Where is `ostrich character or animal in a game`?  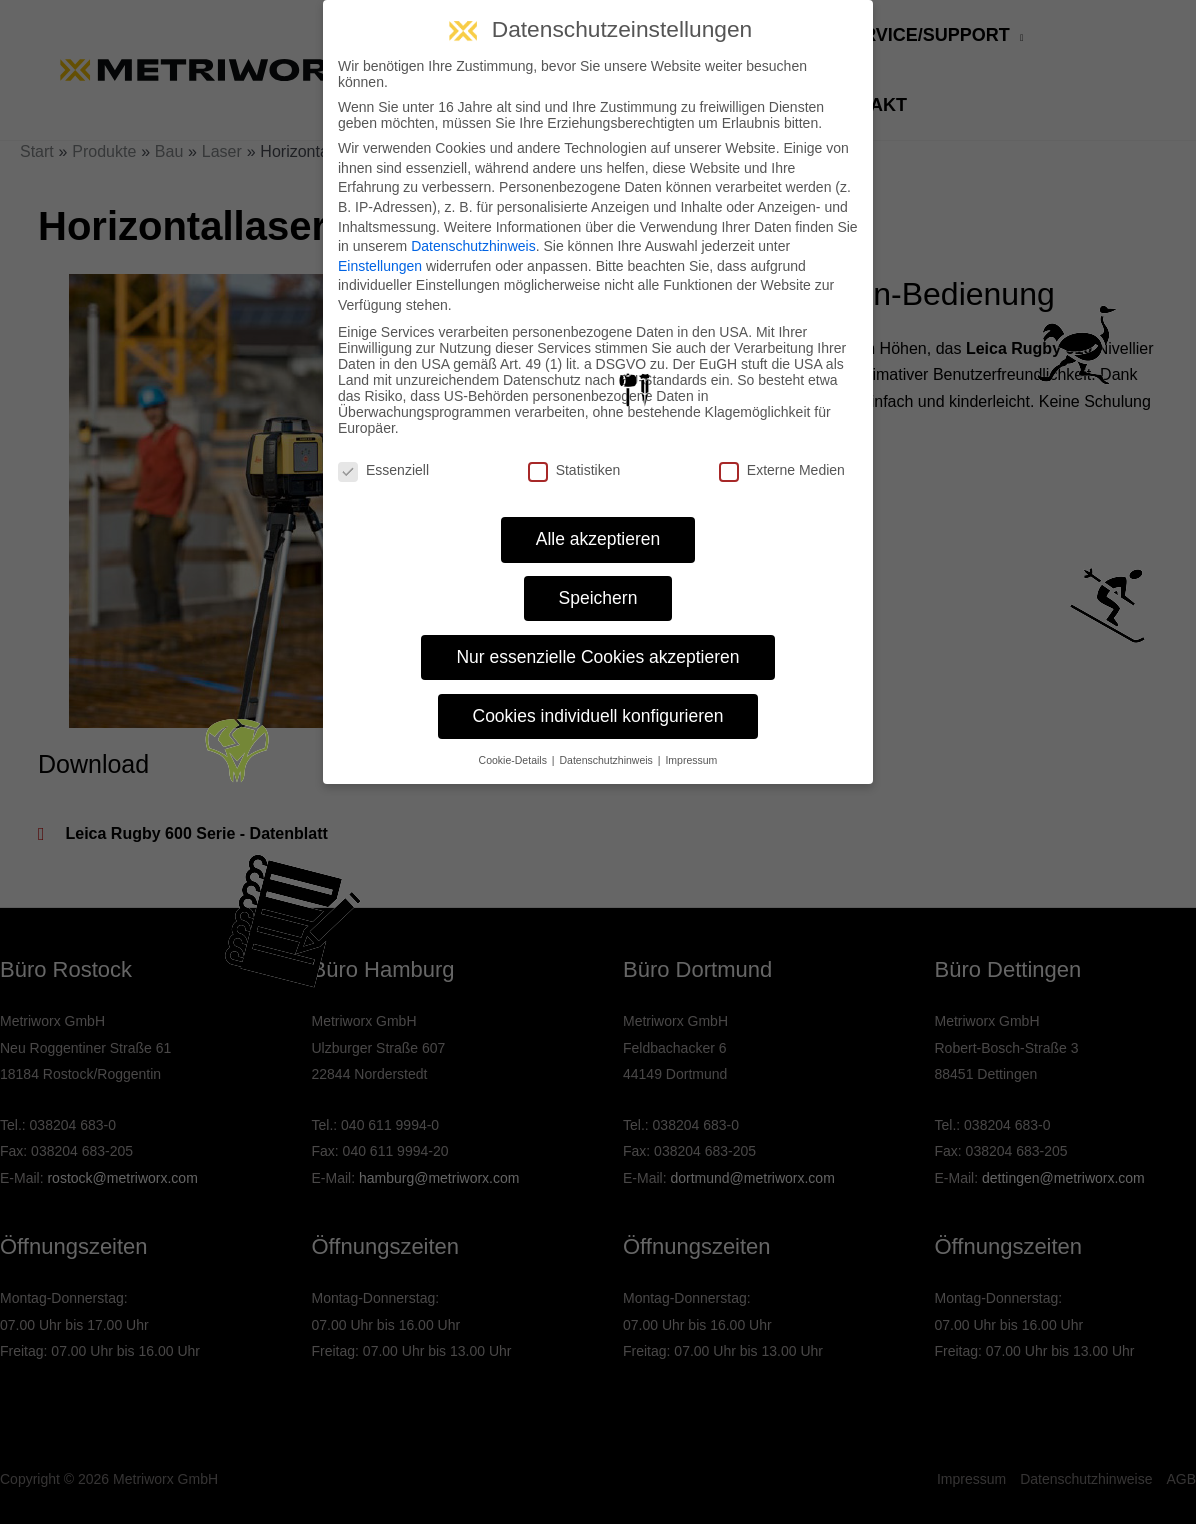 ostrich character or animal in a game is located at coordinates (1077, 345).